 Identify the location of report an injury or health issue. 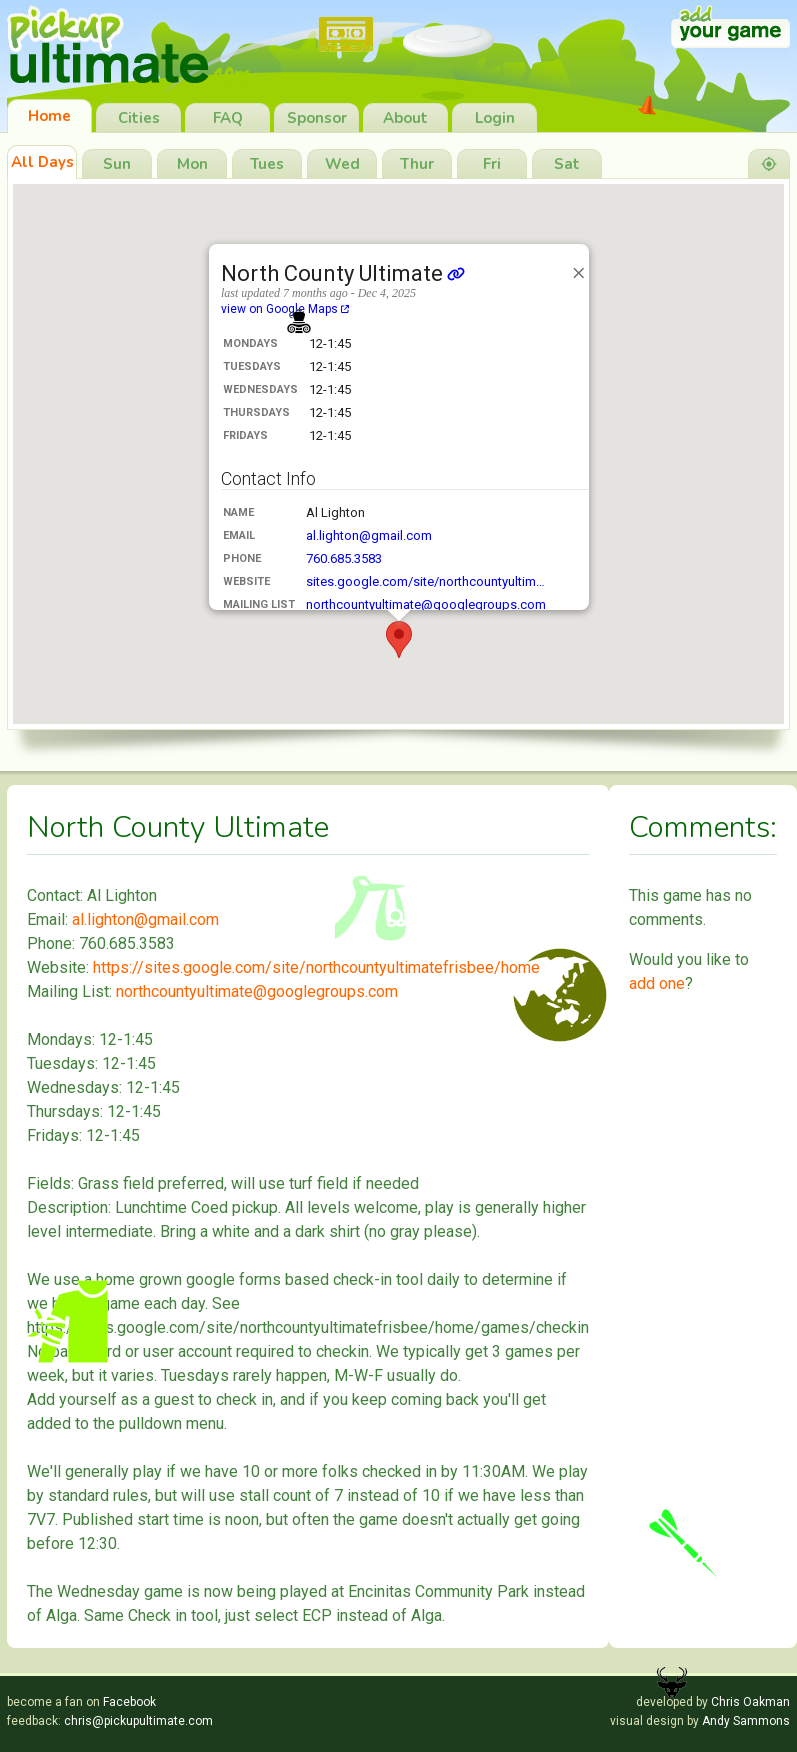
(66, 1321).